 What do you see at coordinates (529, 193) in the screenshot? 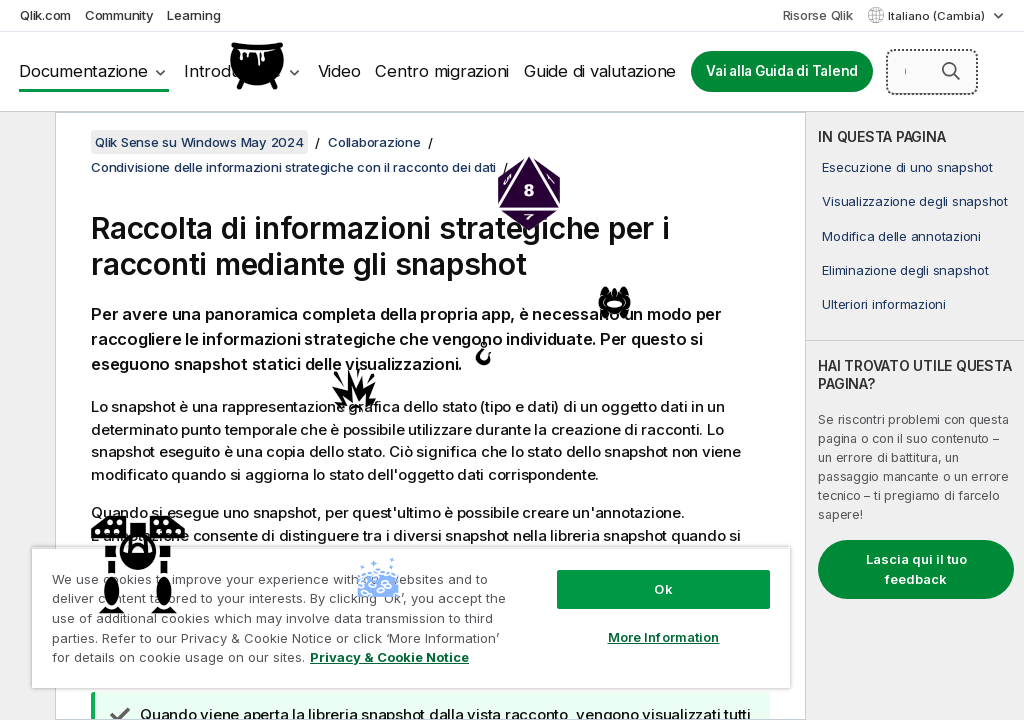
I see `roll a d8 die in-game` at bounding box center [529, 193].